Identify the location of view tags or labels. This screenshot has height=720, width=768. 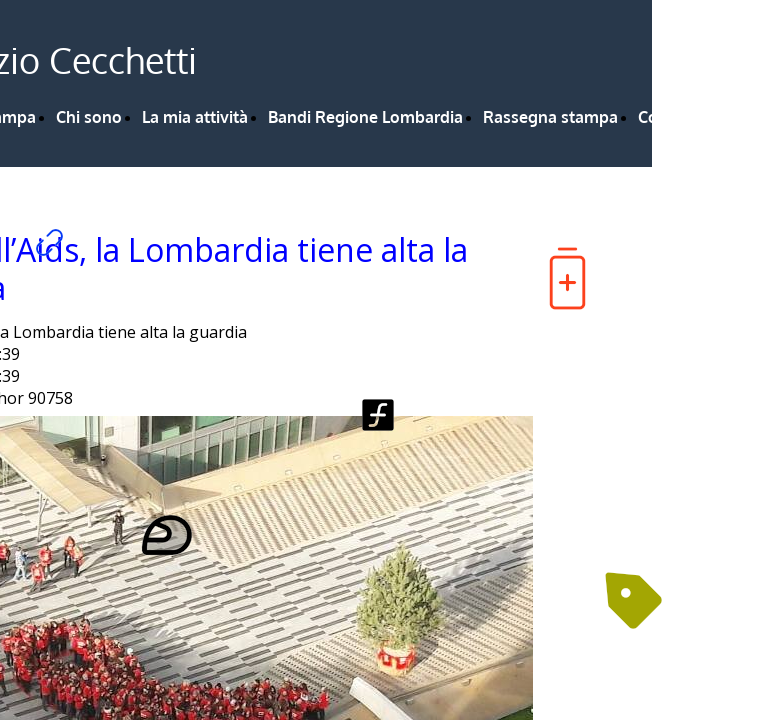
(630, 597).